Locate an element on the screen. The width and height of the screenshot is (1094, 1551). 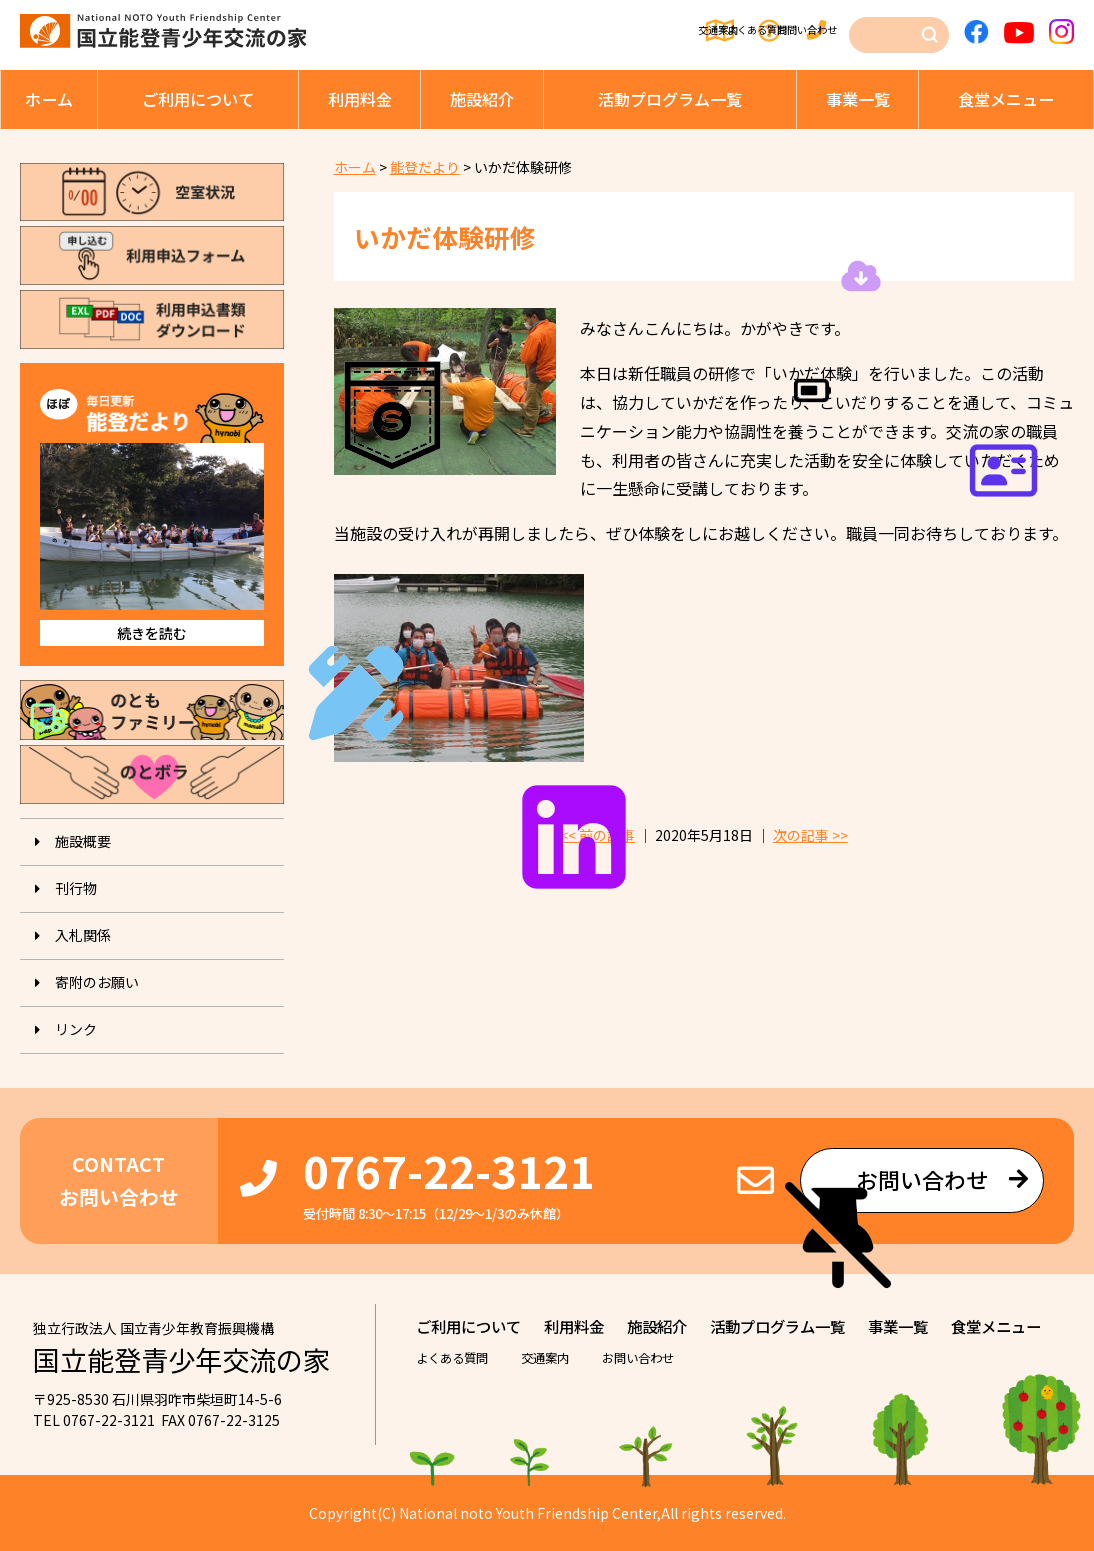
download file from cloud storage is located at coordinates (861, 276).